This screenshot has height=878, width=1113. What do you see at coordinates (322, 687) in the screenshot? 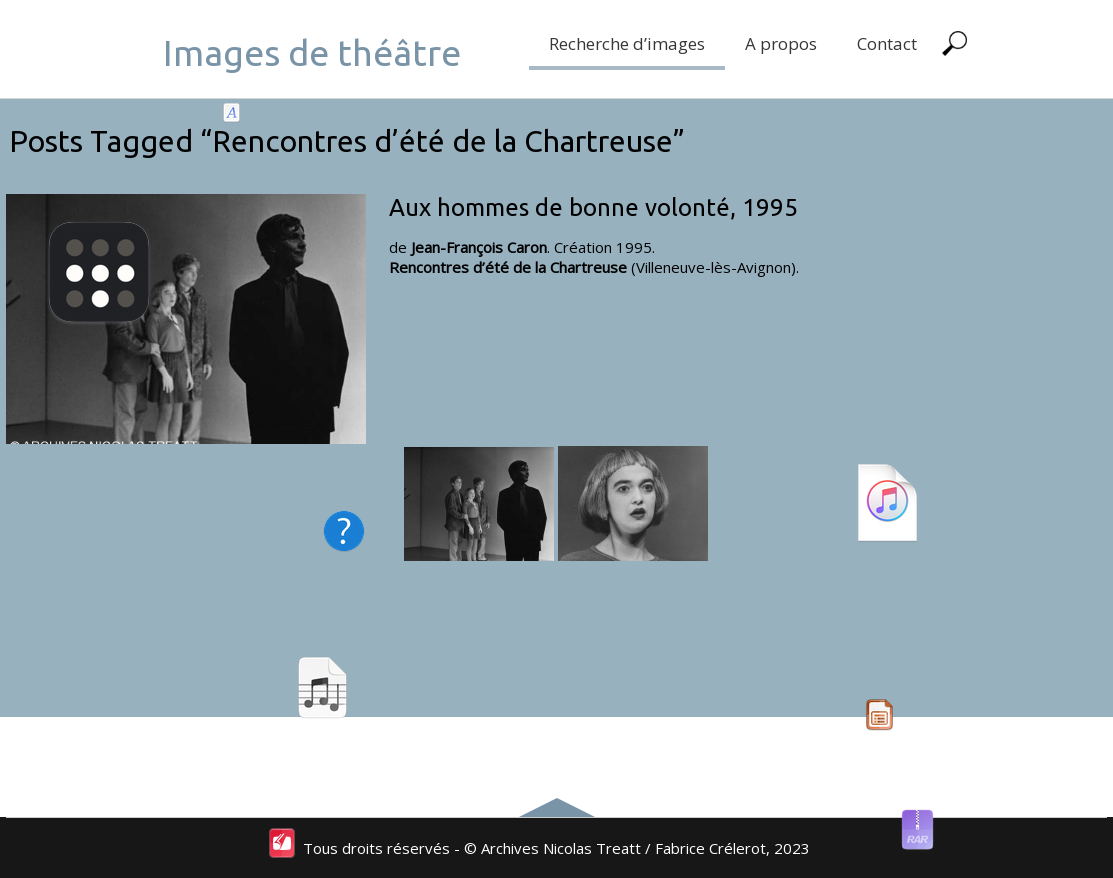
I see `open a lilypond music notation file` at bounding box center [322, 687].